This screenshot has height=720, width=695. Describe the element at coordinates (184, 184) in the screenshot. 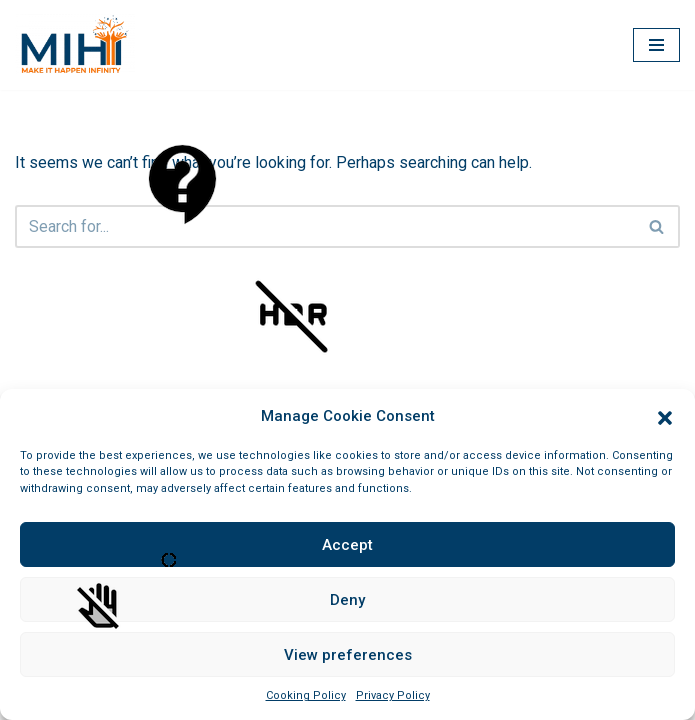

I see `contact customer support` at that location.